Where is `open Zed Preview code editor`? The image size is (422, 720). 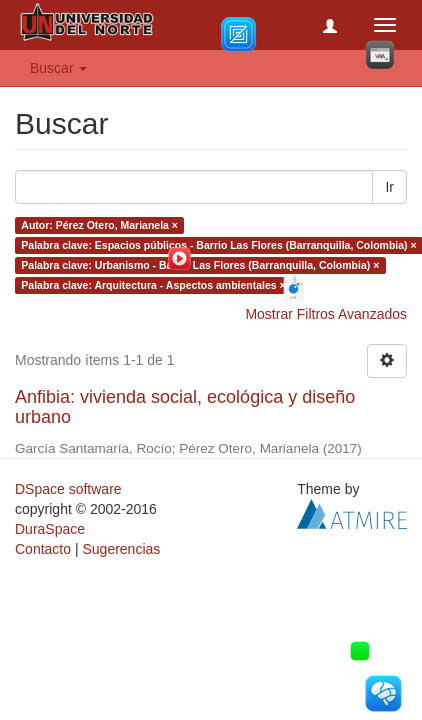
open Zed Preview code editor is located at coordinates (238, 34).